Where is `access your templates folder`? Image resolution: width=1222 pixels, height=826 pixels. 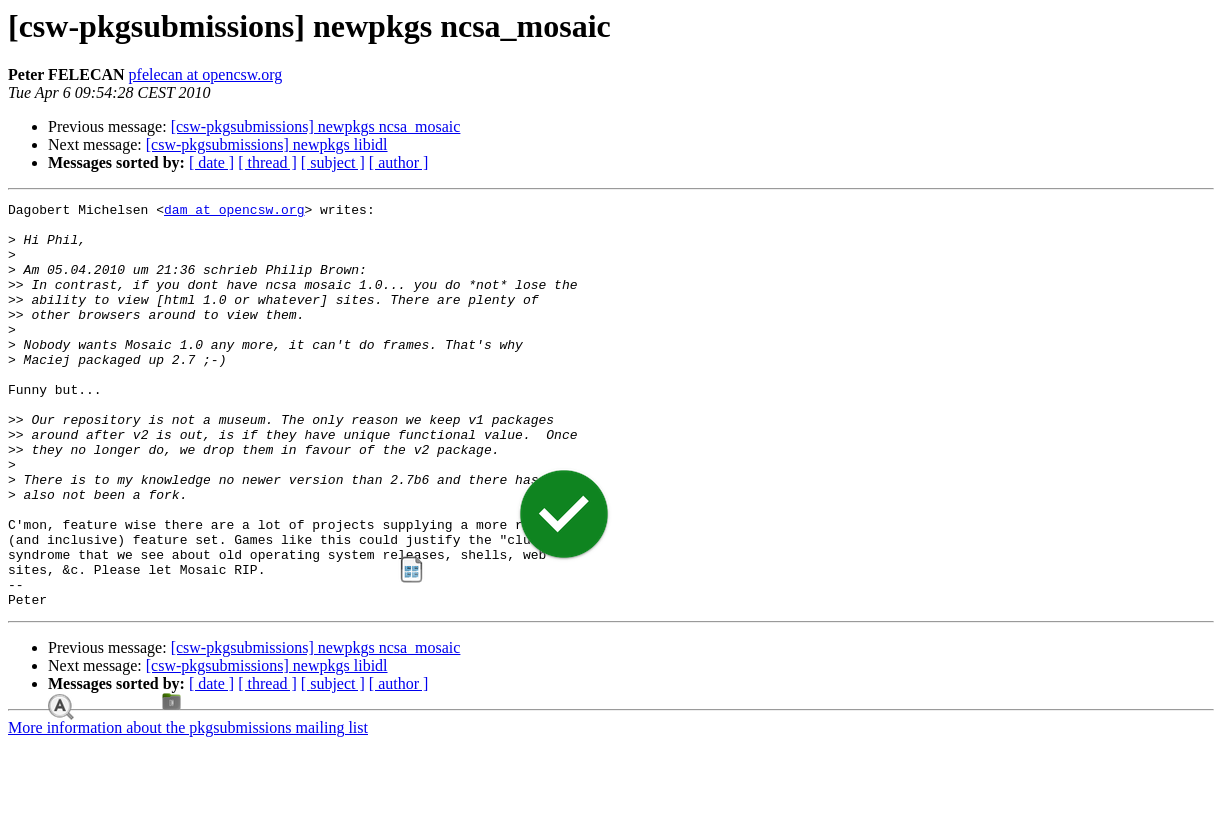 access your templates folder is located at coordinates (171, 701).